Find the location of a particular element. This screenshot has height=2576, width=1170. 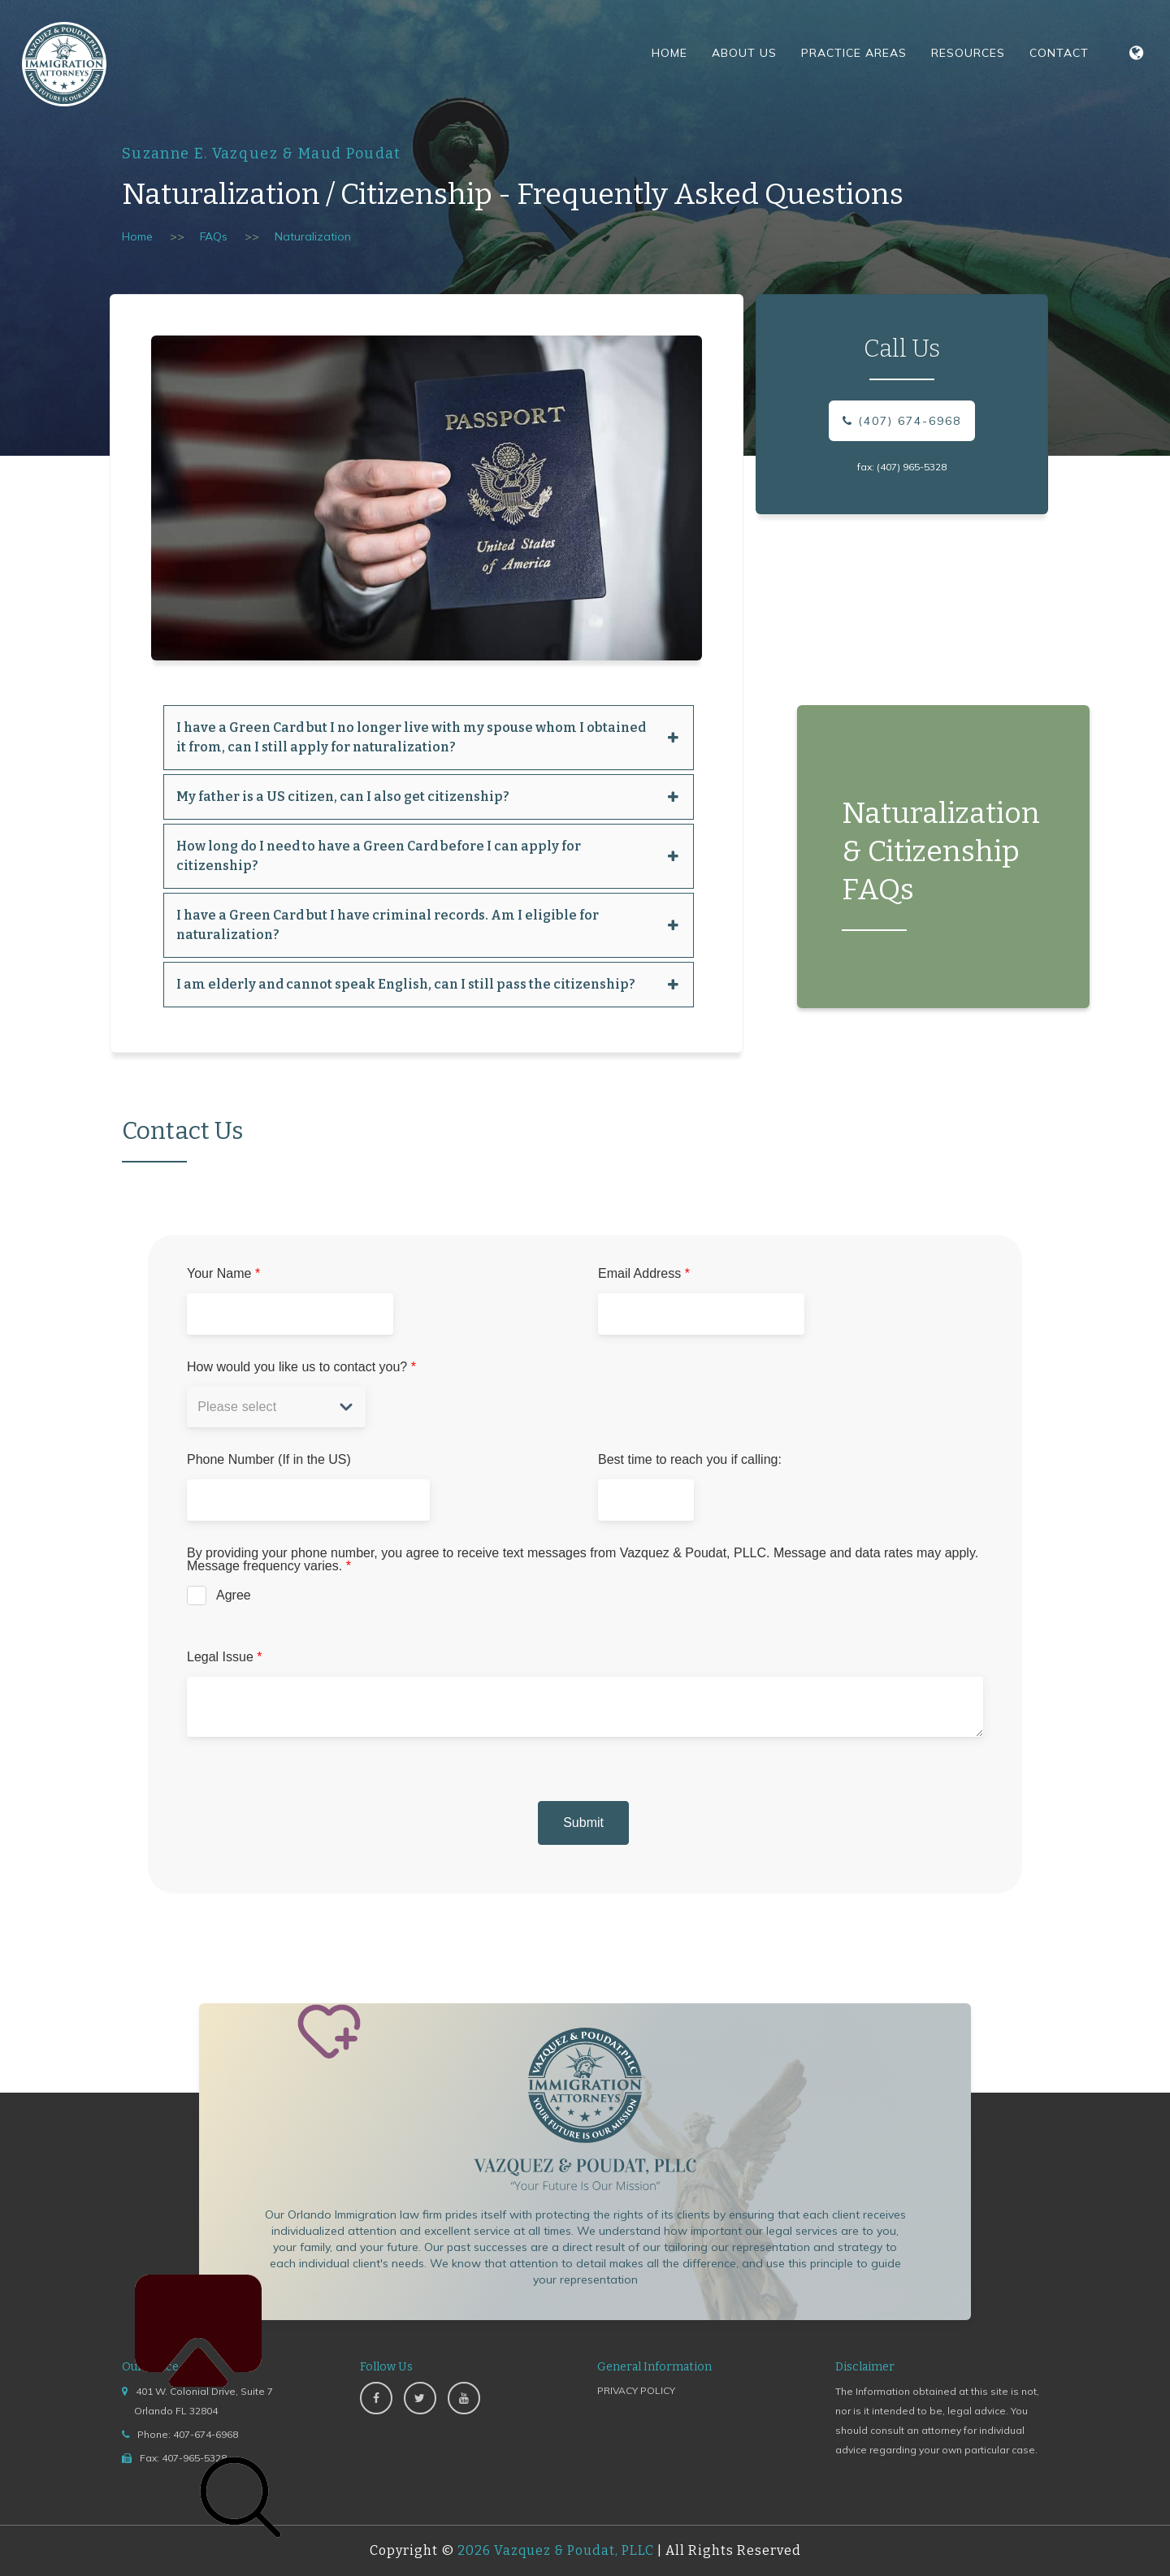

stream content to an external display is located at coordinates (198, 2328).